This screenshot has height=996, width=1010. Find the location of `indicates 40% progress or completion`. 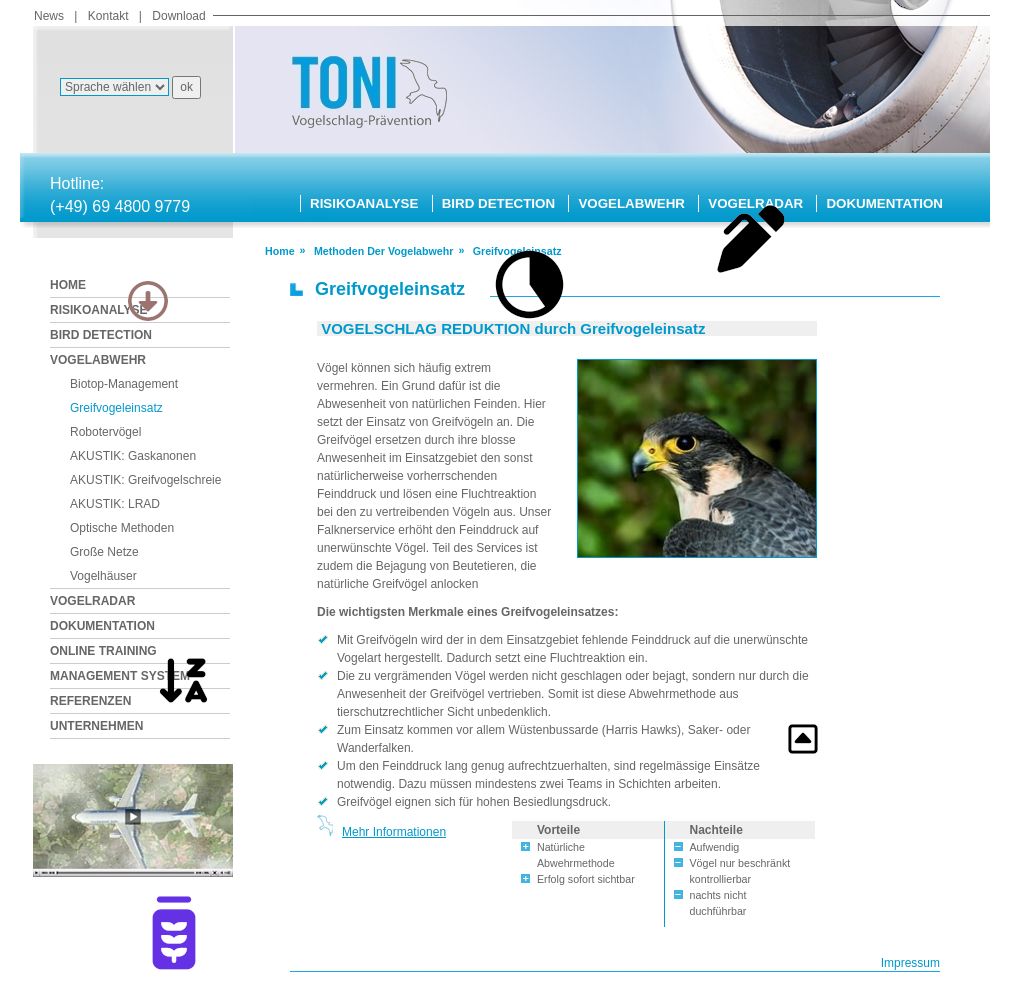

indicates 40% progress or completion is located at coordinates (529, 284).